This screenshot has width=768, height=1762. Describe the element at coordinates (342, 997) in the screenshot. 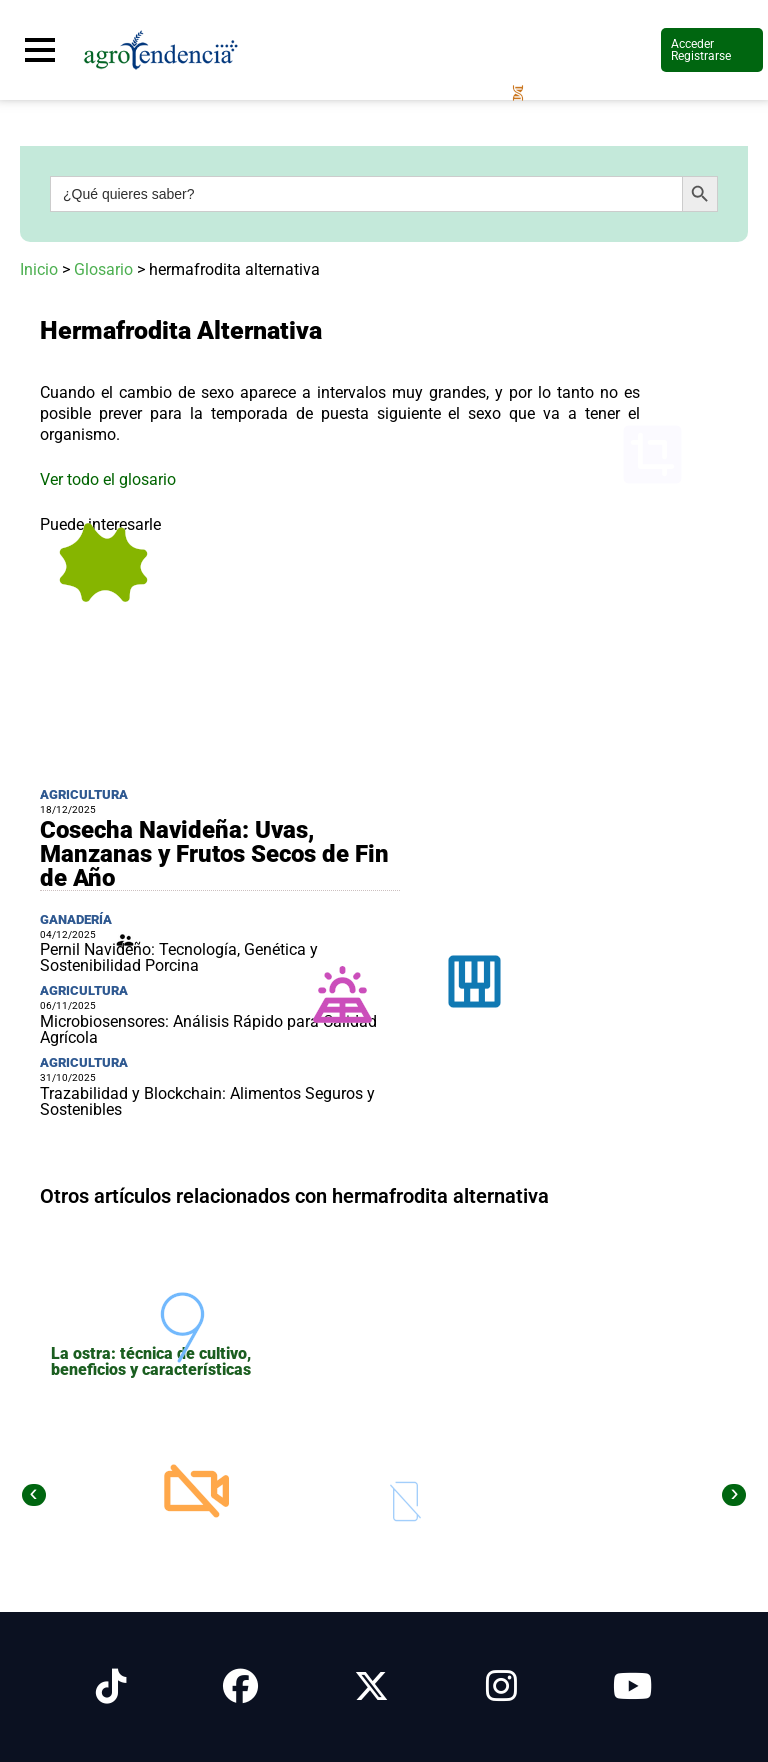

I see `access solar energy settings` at that location.